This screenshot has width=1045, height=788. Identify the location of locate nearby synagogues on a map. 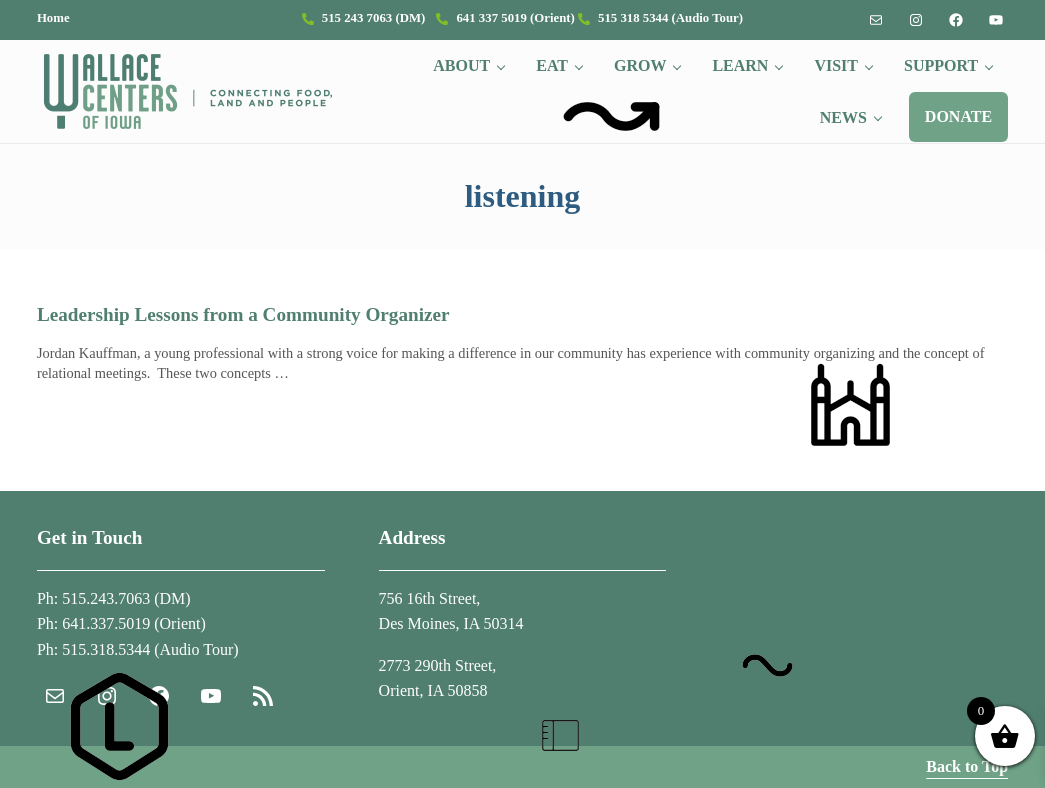
(850, 406).